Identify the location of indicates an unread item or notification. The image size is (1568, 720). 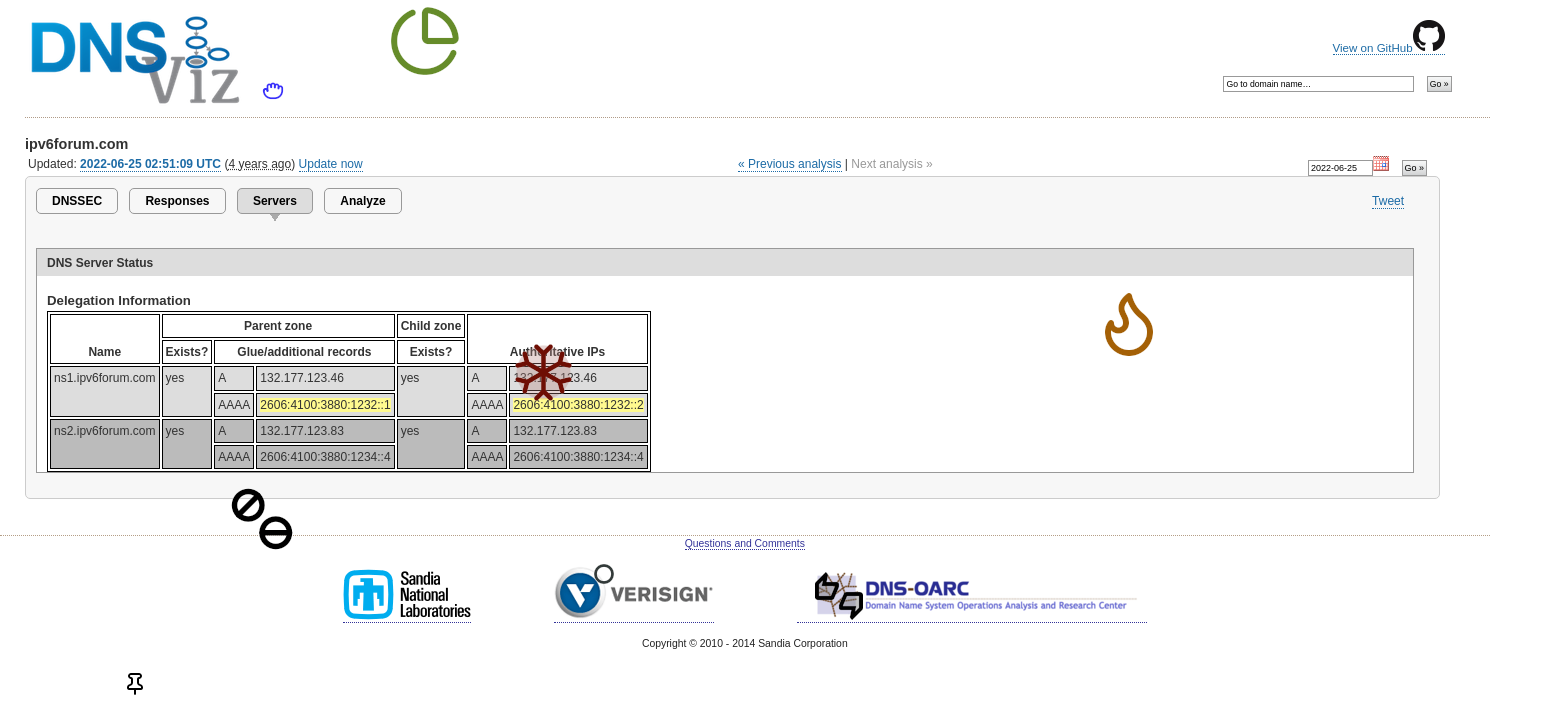
(604, 574).